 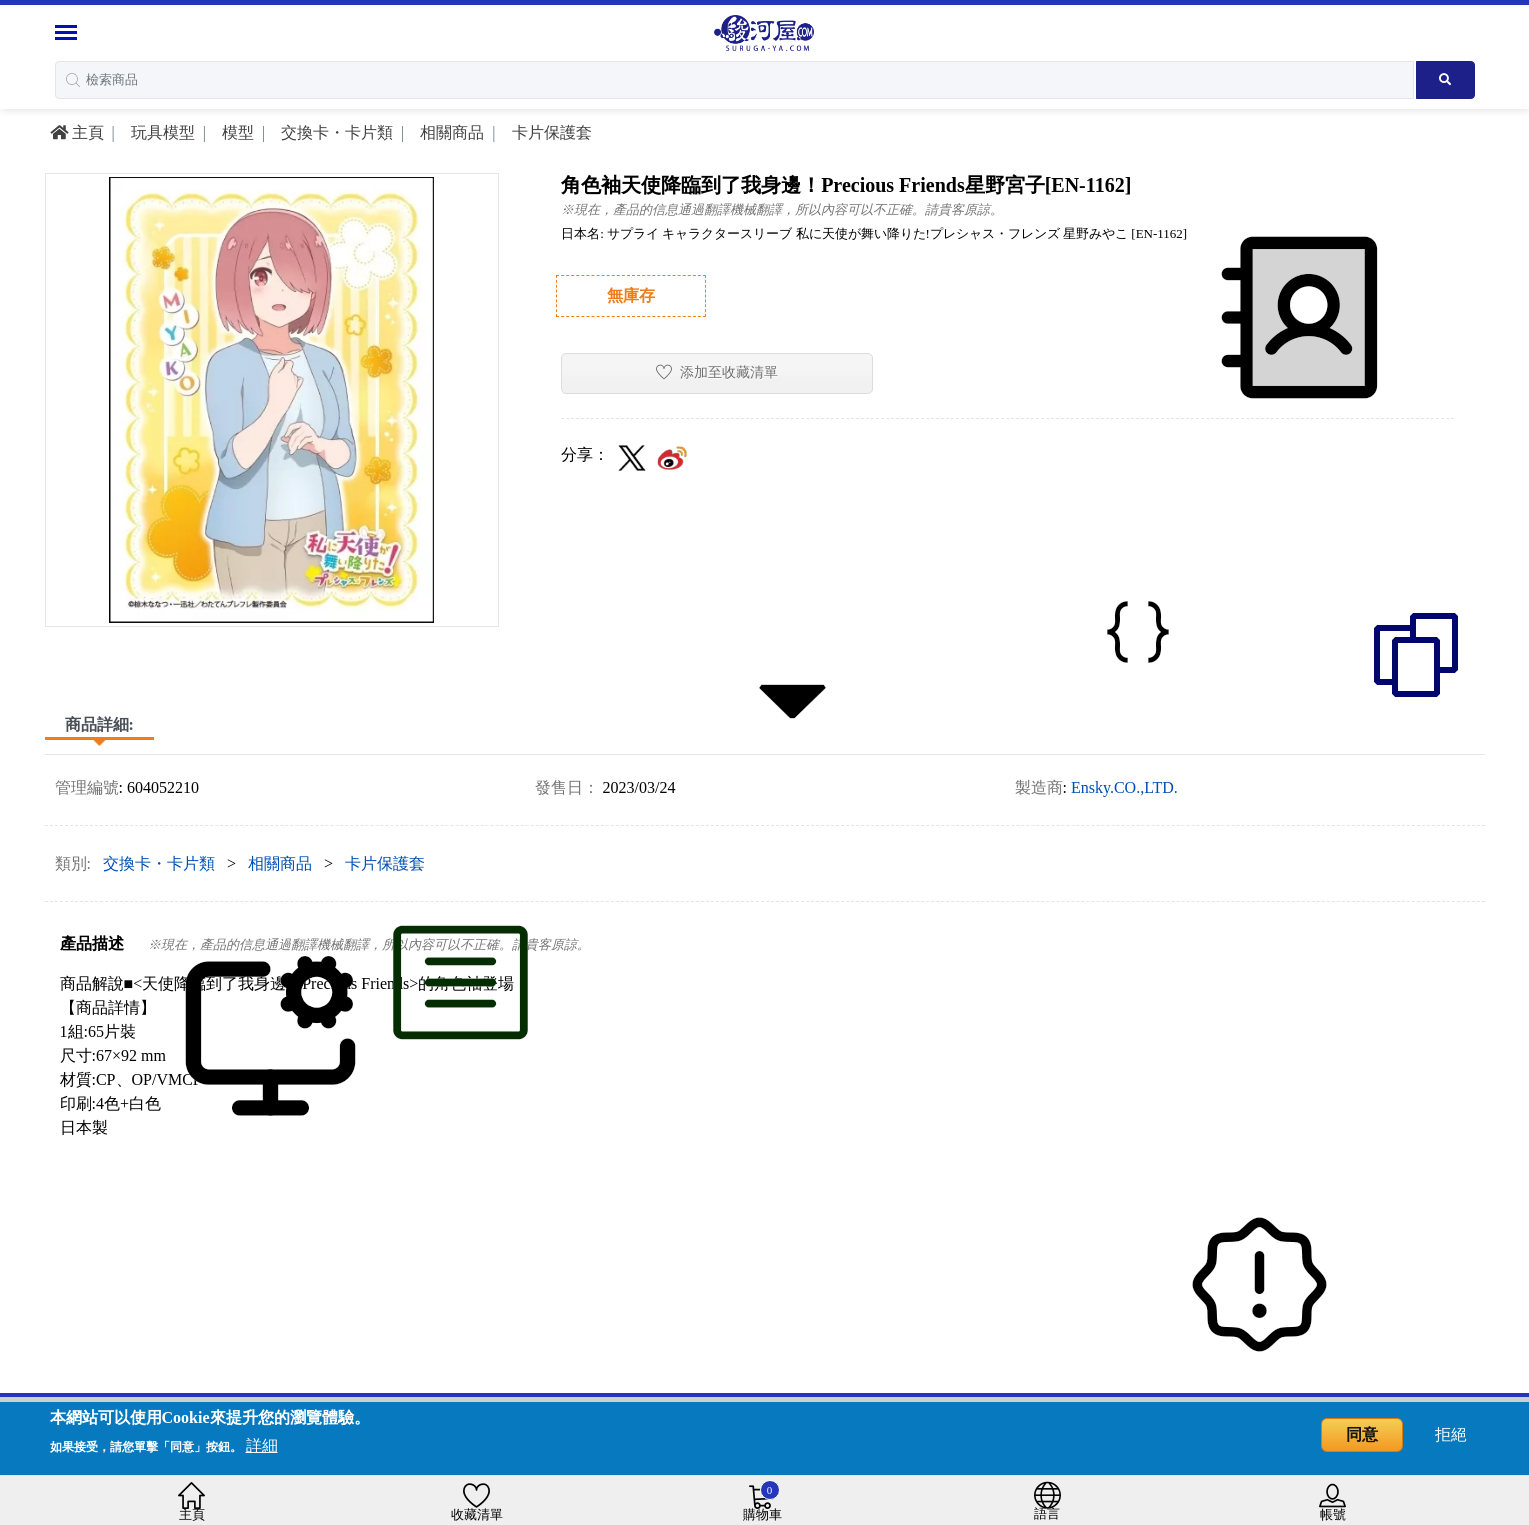 I want to click on access display settings, so click(x=270, y=1038).